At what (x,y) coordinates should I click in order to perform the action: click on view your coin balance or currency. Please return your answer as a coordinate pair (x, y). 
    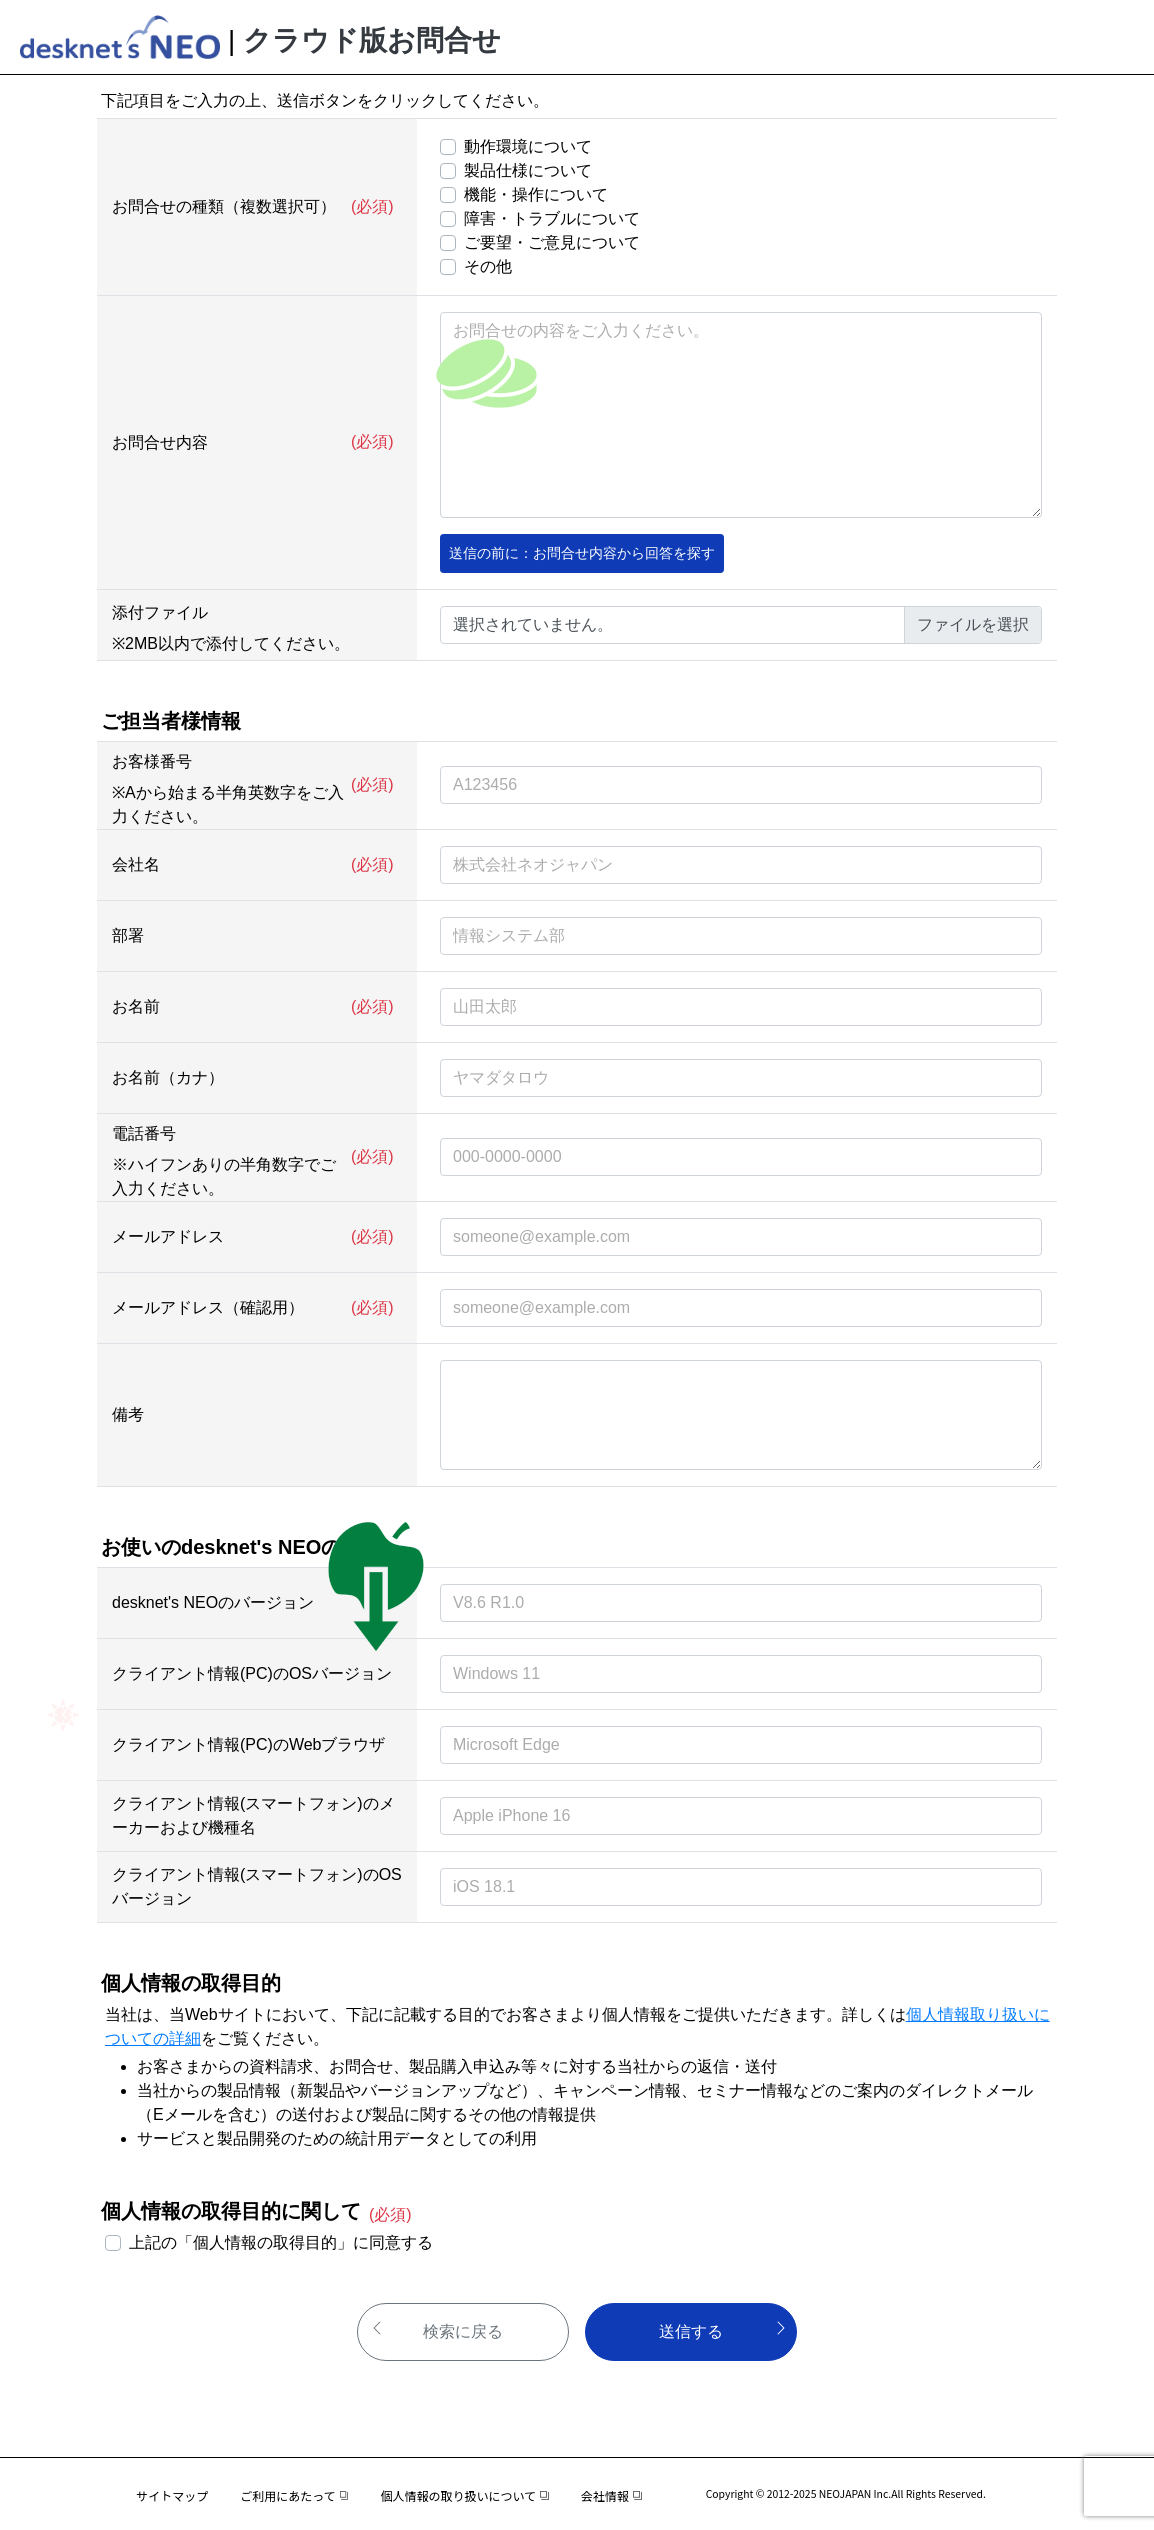
    Looking at the image, I should click on (486, 373).